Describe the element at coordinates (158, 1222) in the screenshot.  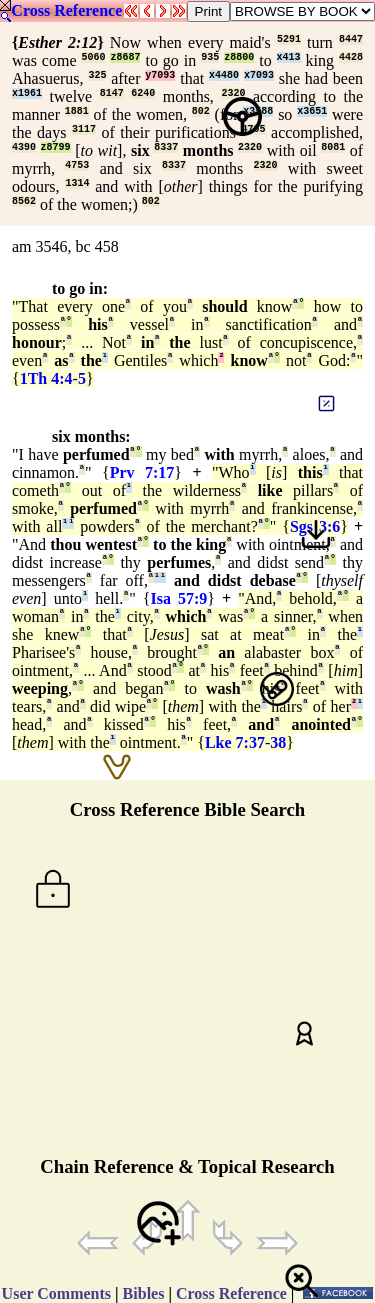
I see `add a new photo to your collection` at that location.